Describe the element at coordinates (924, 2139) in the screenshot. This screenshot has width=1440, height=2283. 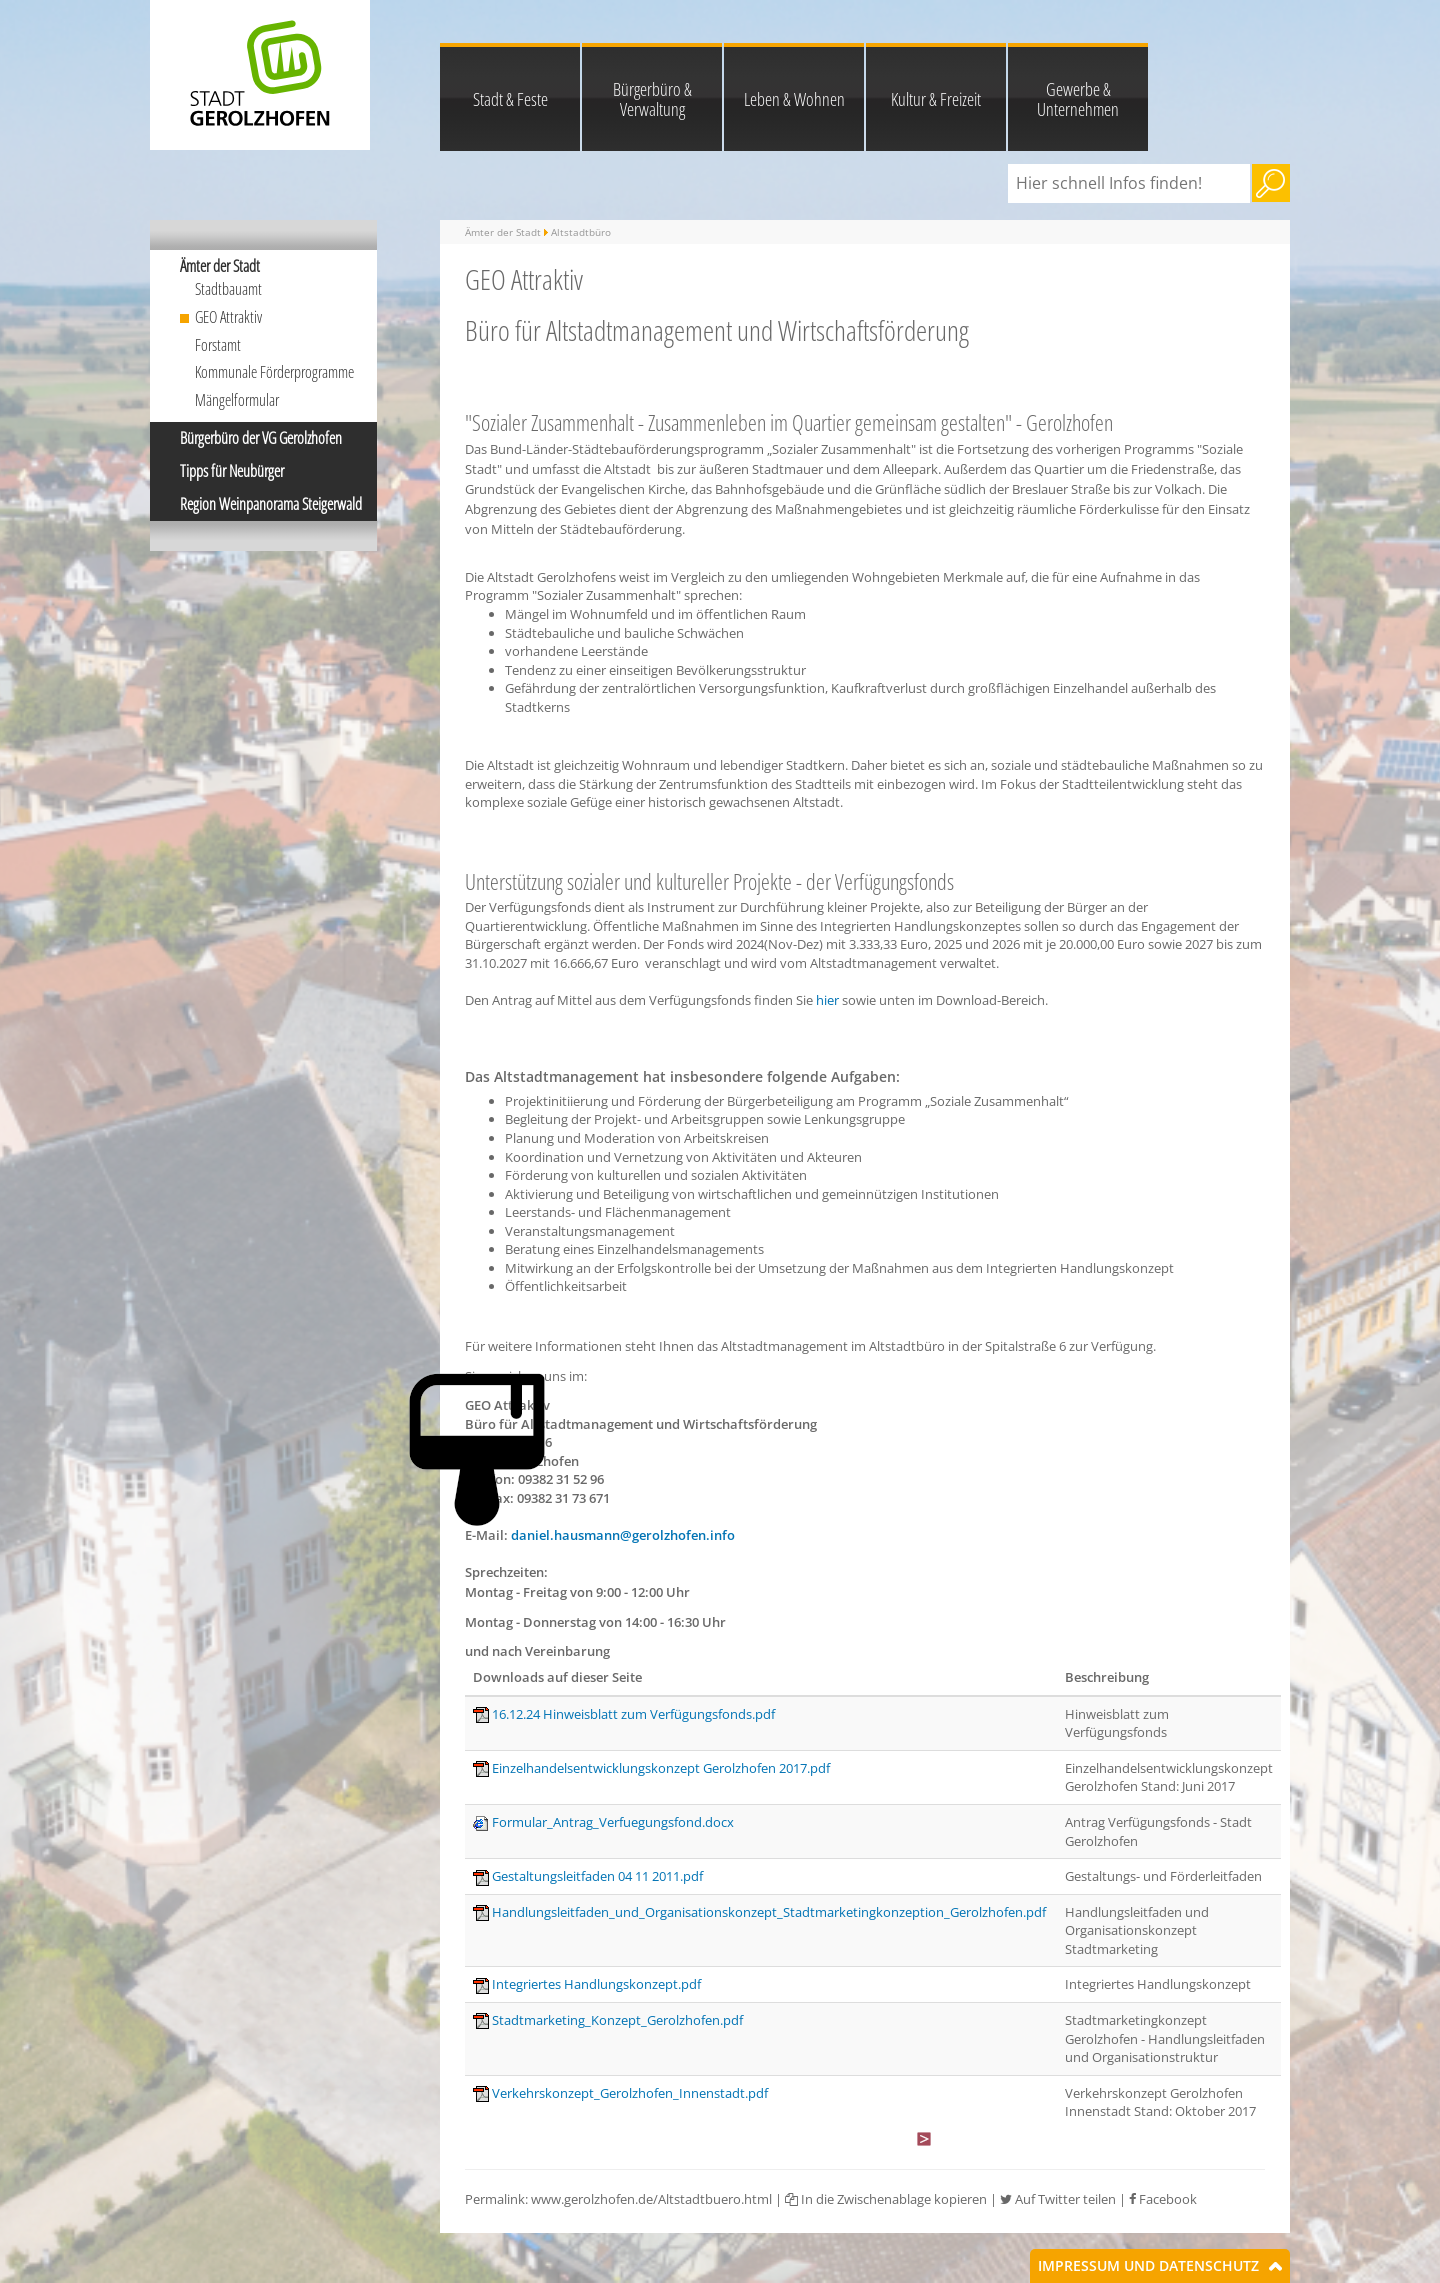
I see `navigate to next item or page` at that location.